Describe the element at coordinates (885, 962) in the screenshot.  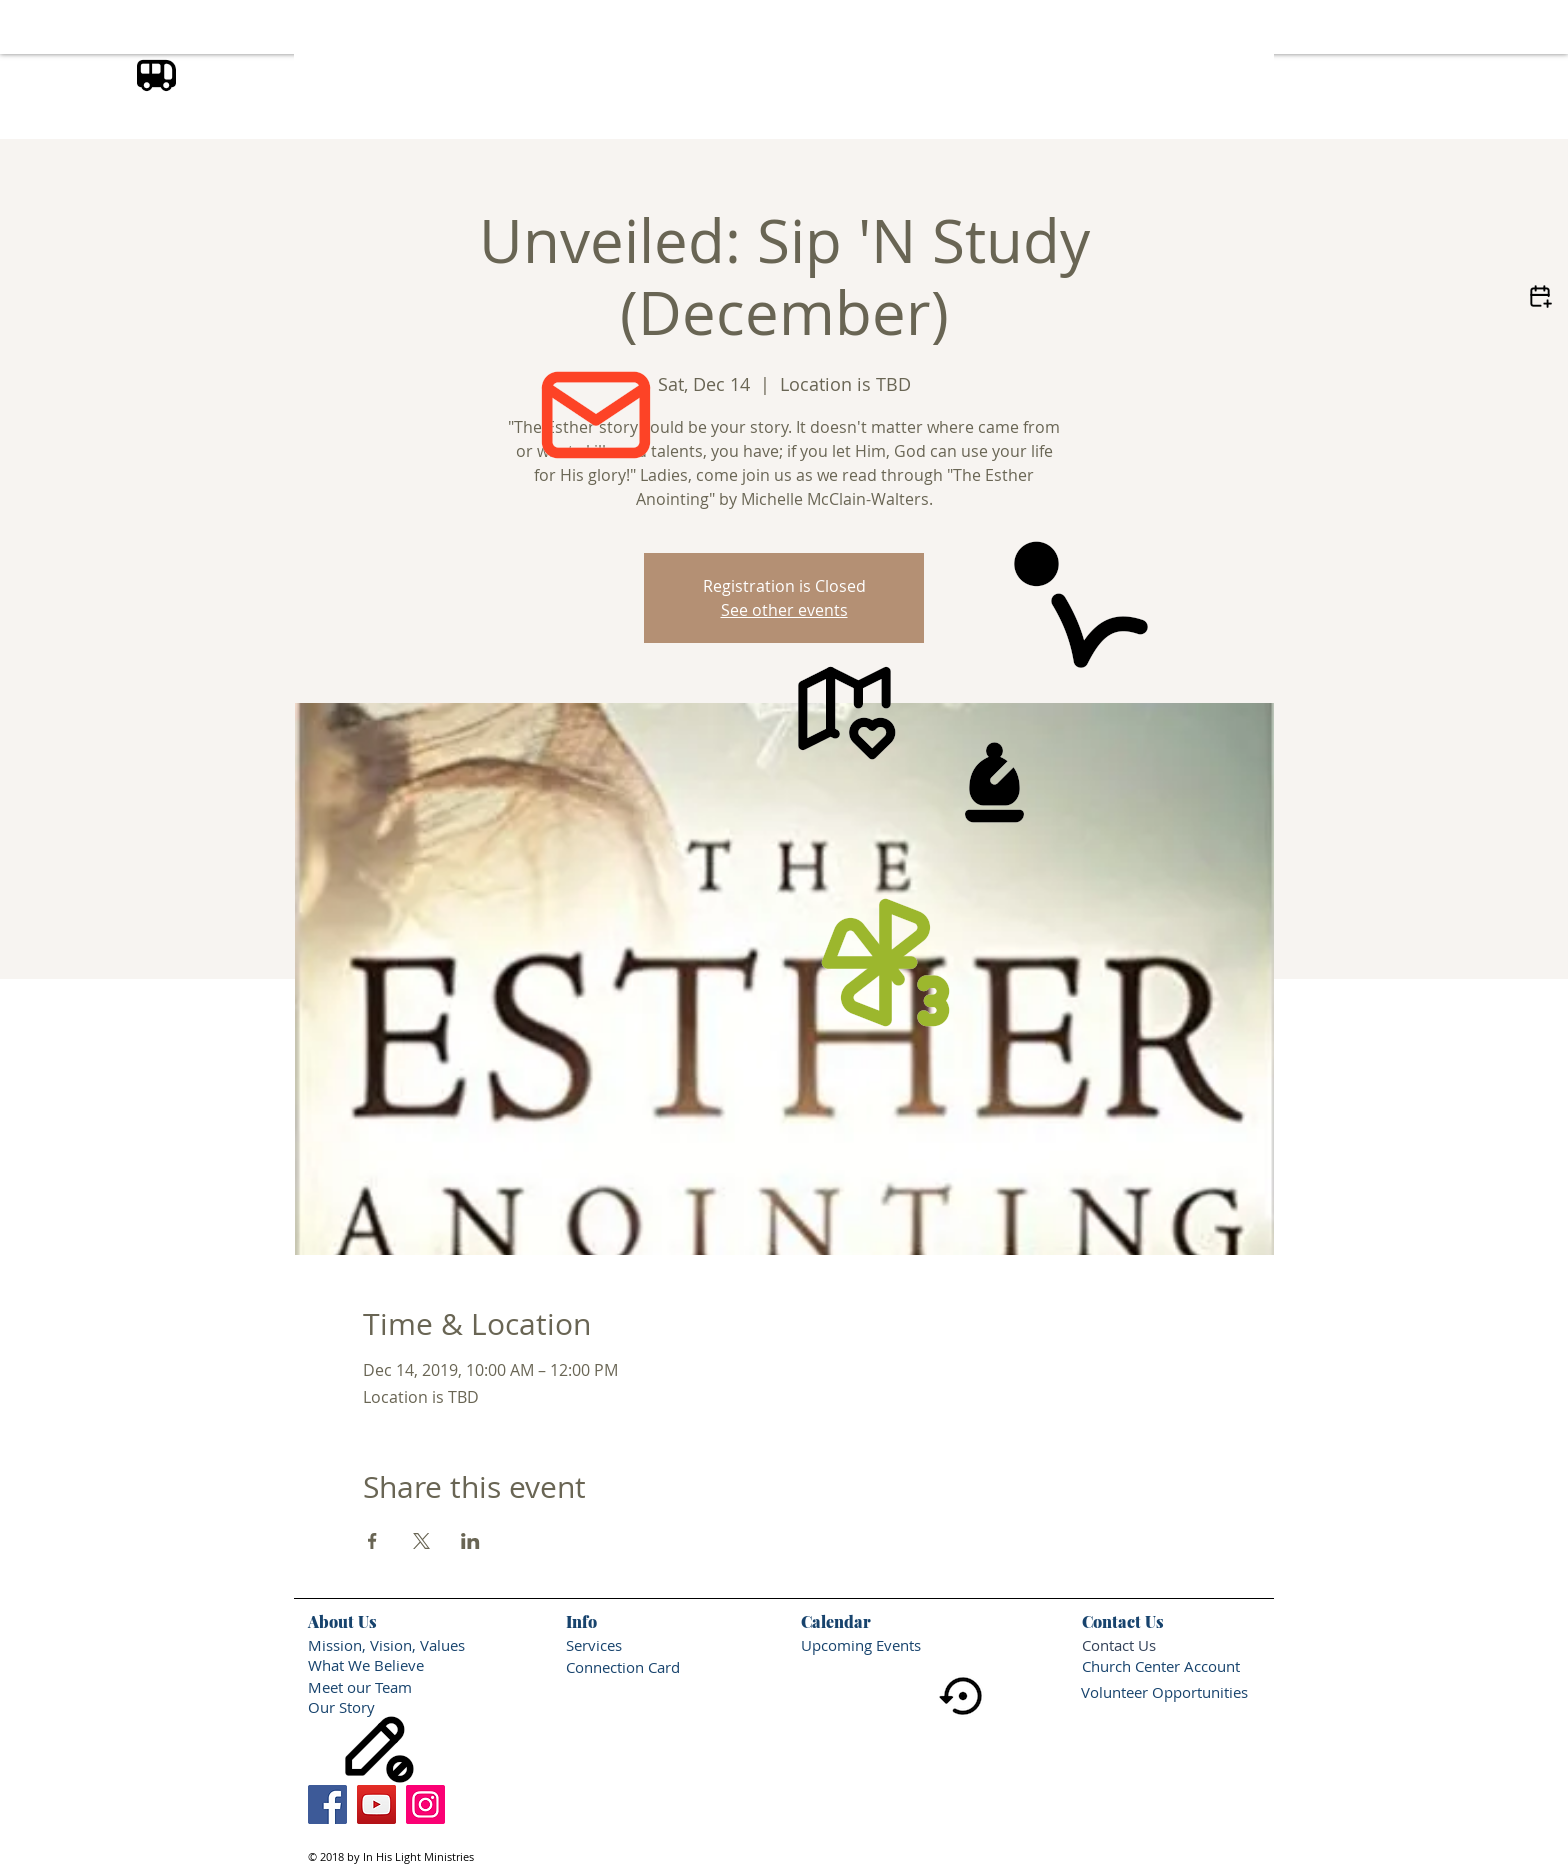
I see `set car fan speed to level 3` at that location.